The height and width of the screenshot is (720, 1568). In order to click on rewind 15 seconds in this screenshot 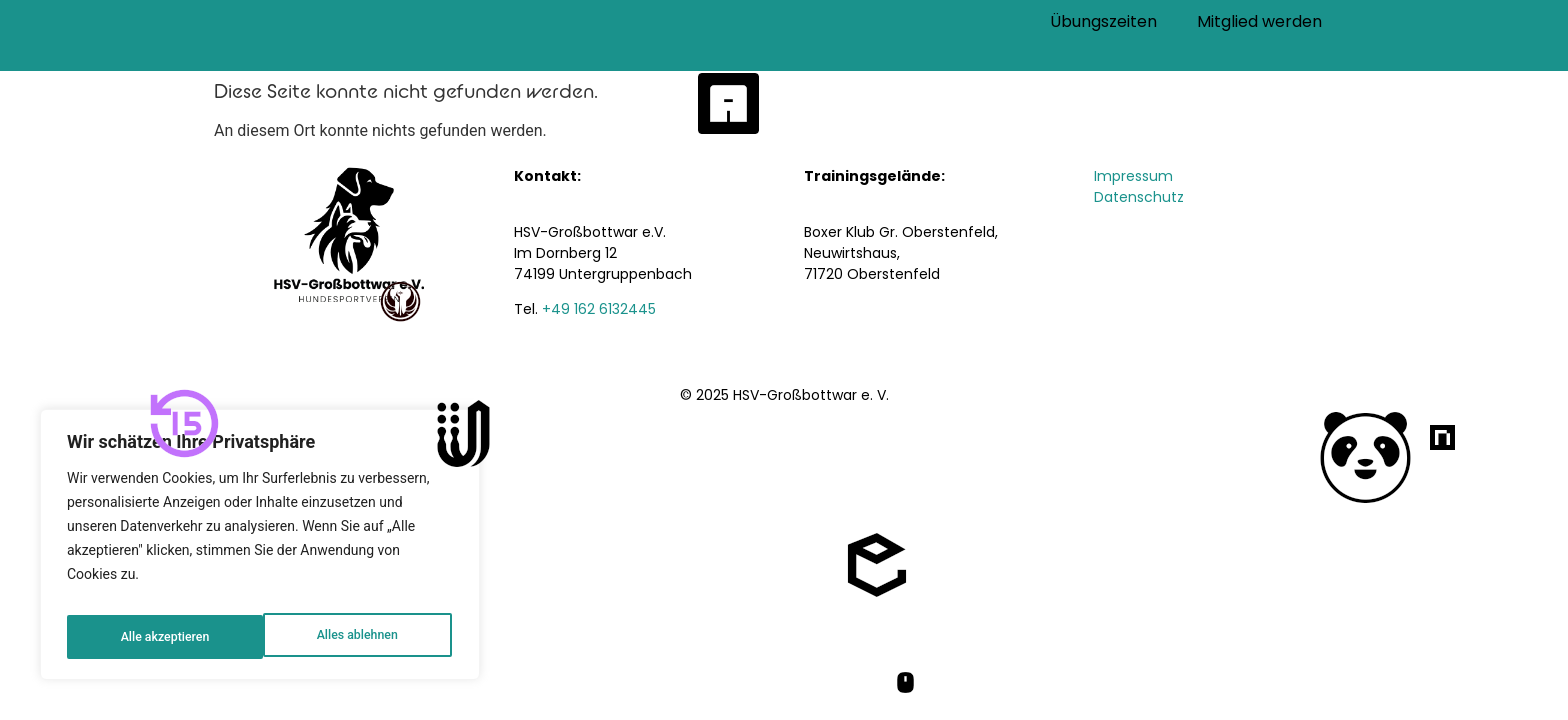, I will do `click(184, 423)`.